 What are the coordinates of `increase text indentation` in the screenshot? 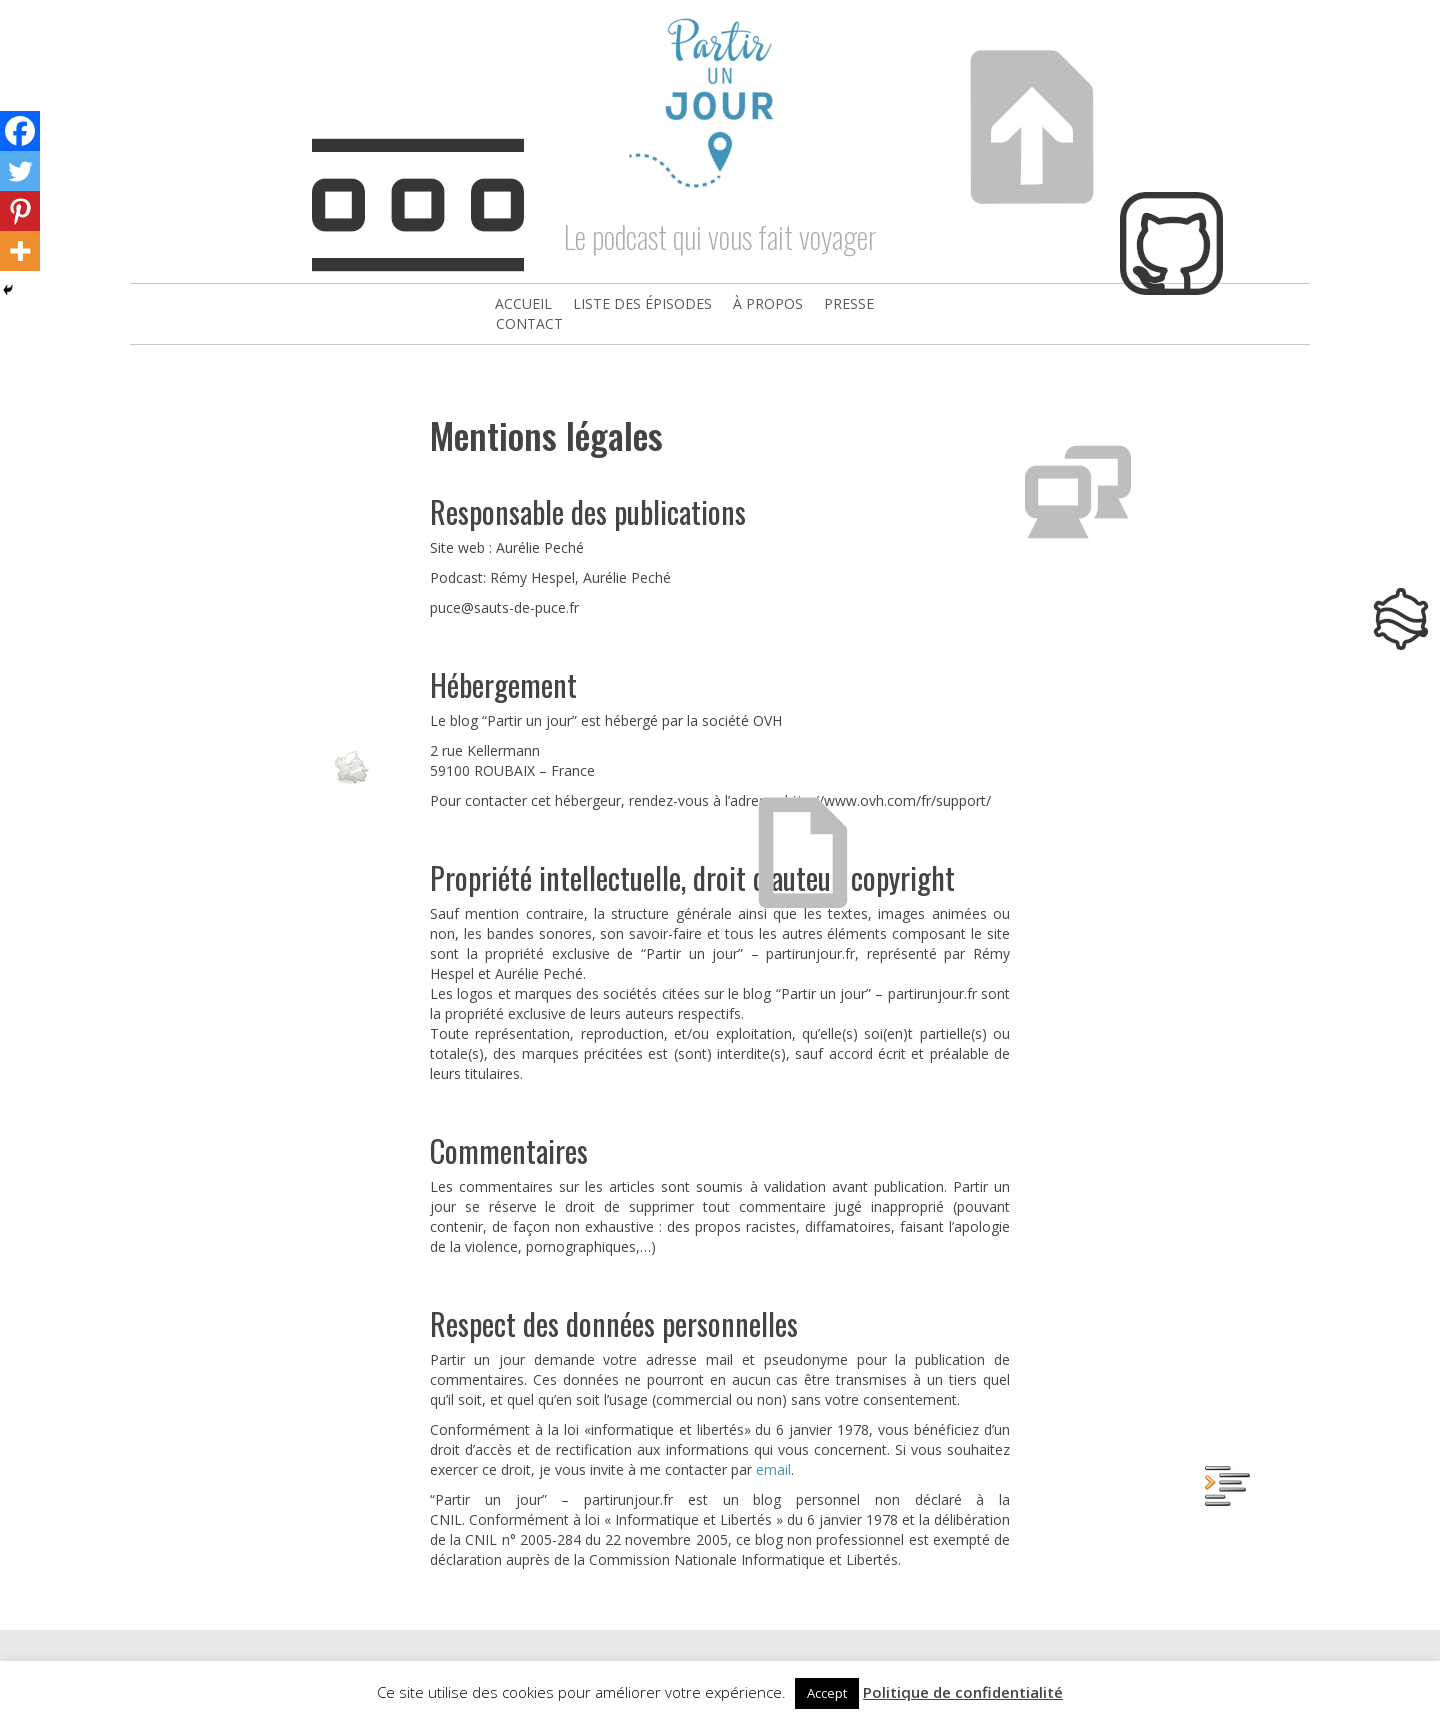 It's located at (1227, 1487).